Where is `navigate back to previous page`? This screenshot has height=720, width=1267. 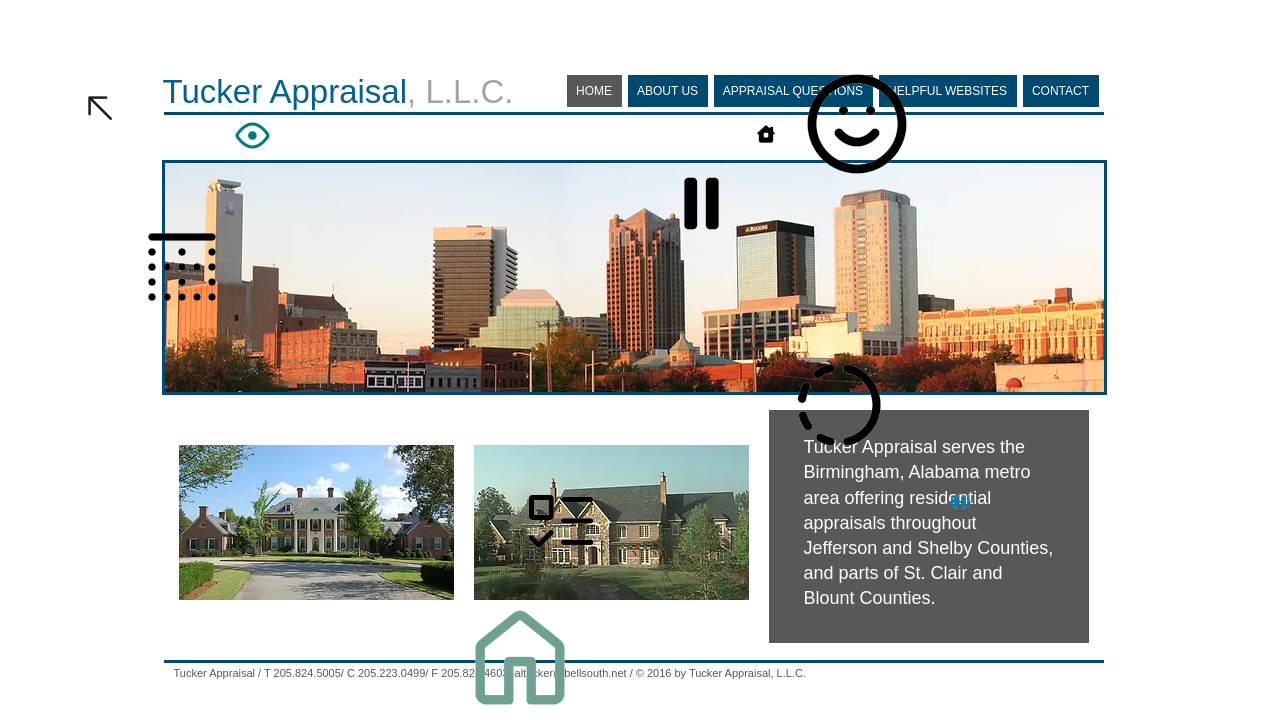
navigate back to previous page is located at coordinates (101, 109).